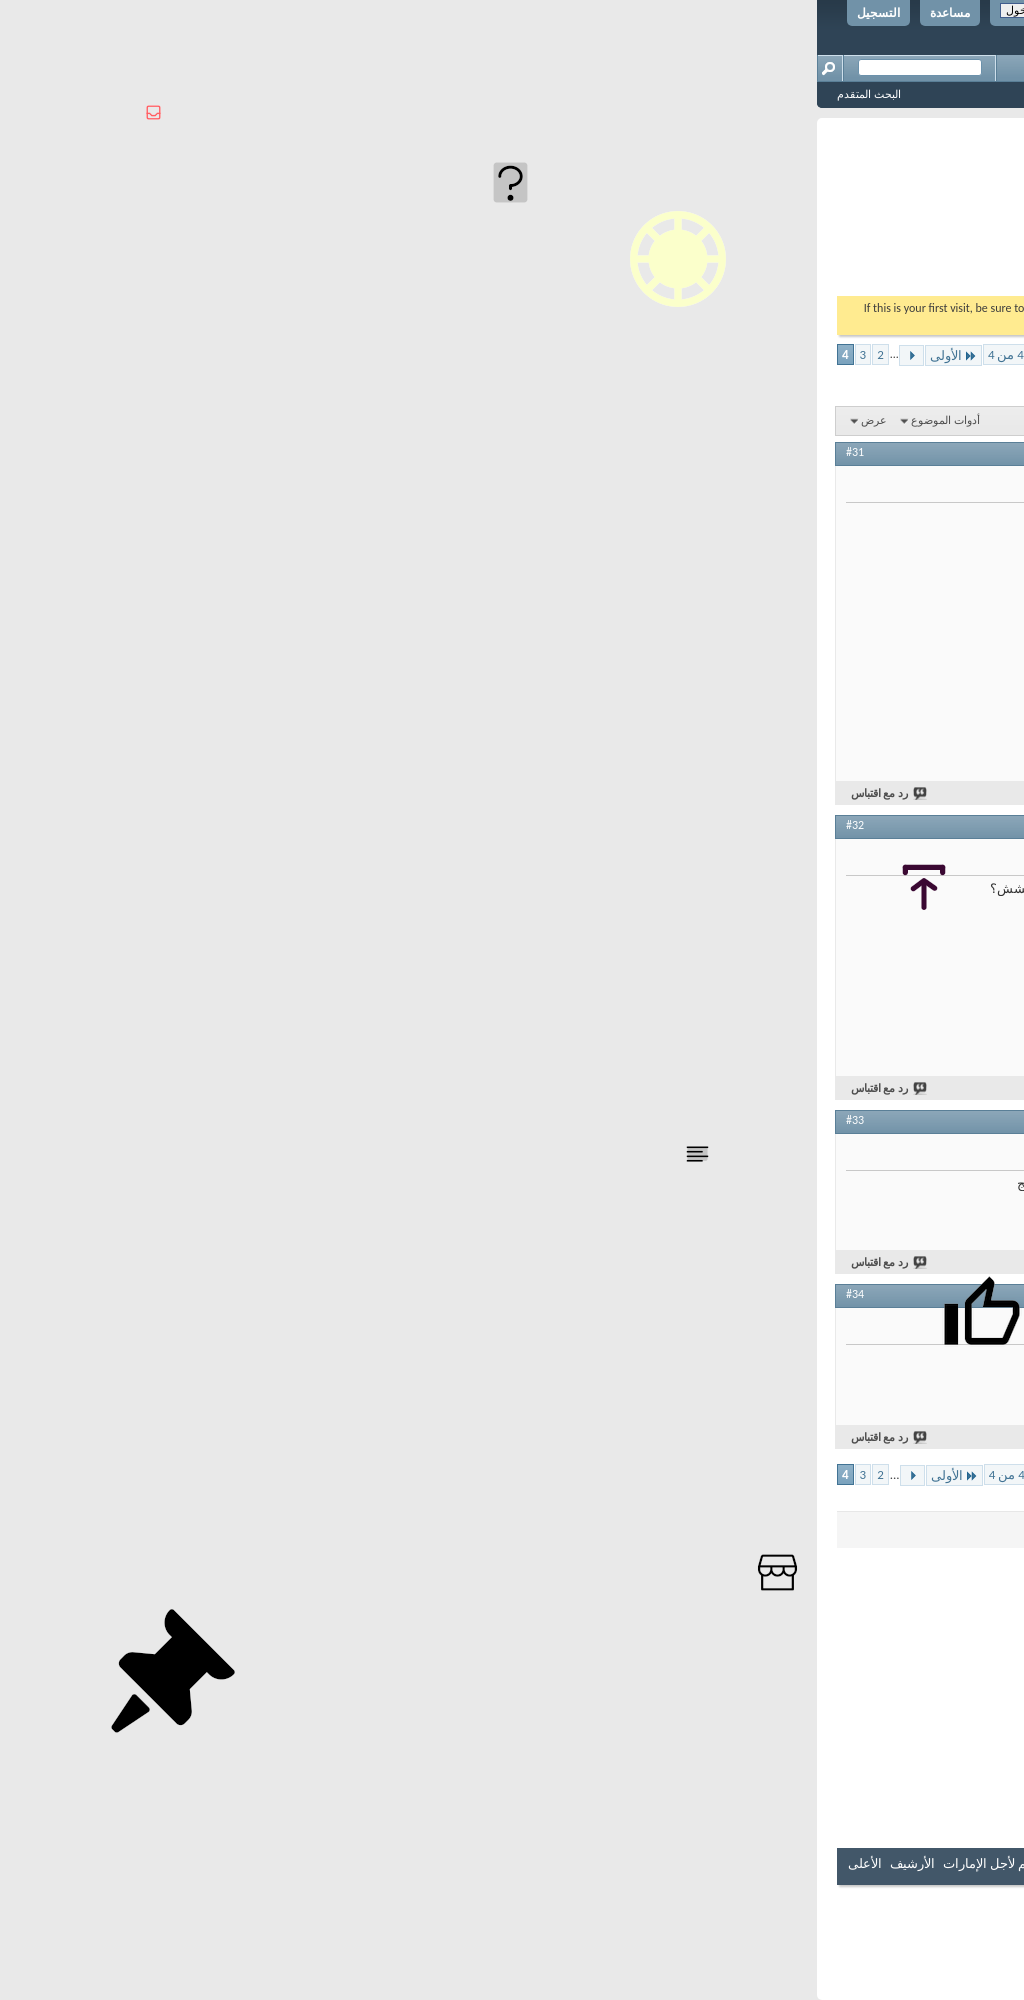 The image size is (1024, 2000). Describe the element at coordinates (982, 1314) in the screenshot. I see `like or upvote content` at that location.